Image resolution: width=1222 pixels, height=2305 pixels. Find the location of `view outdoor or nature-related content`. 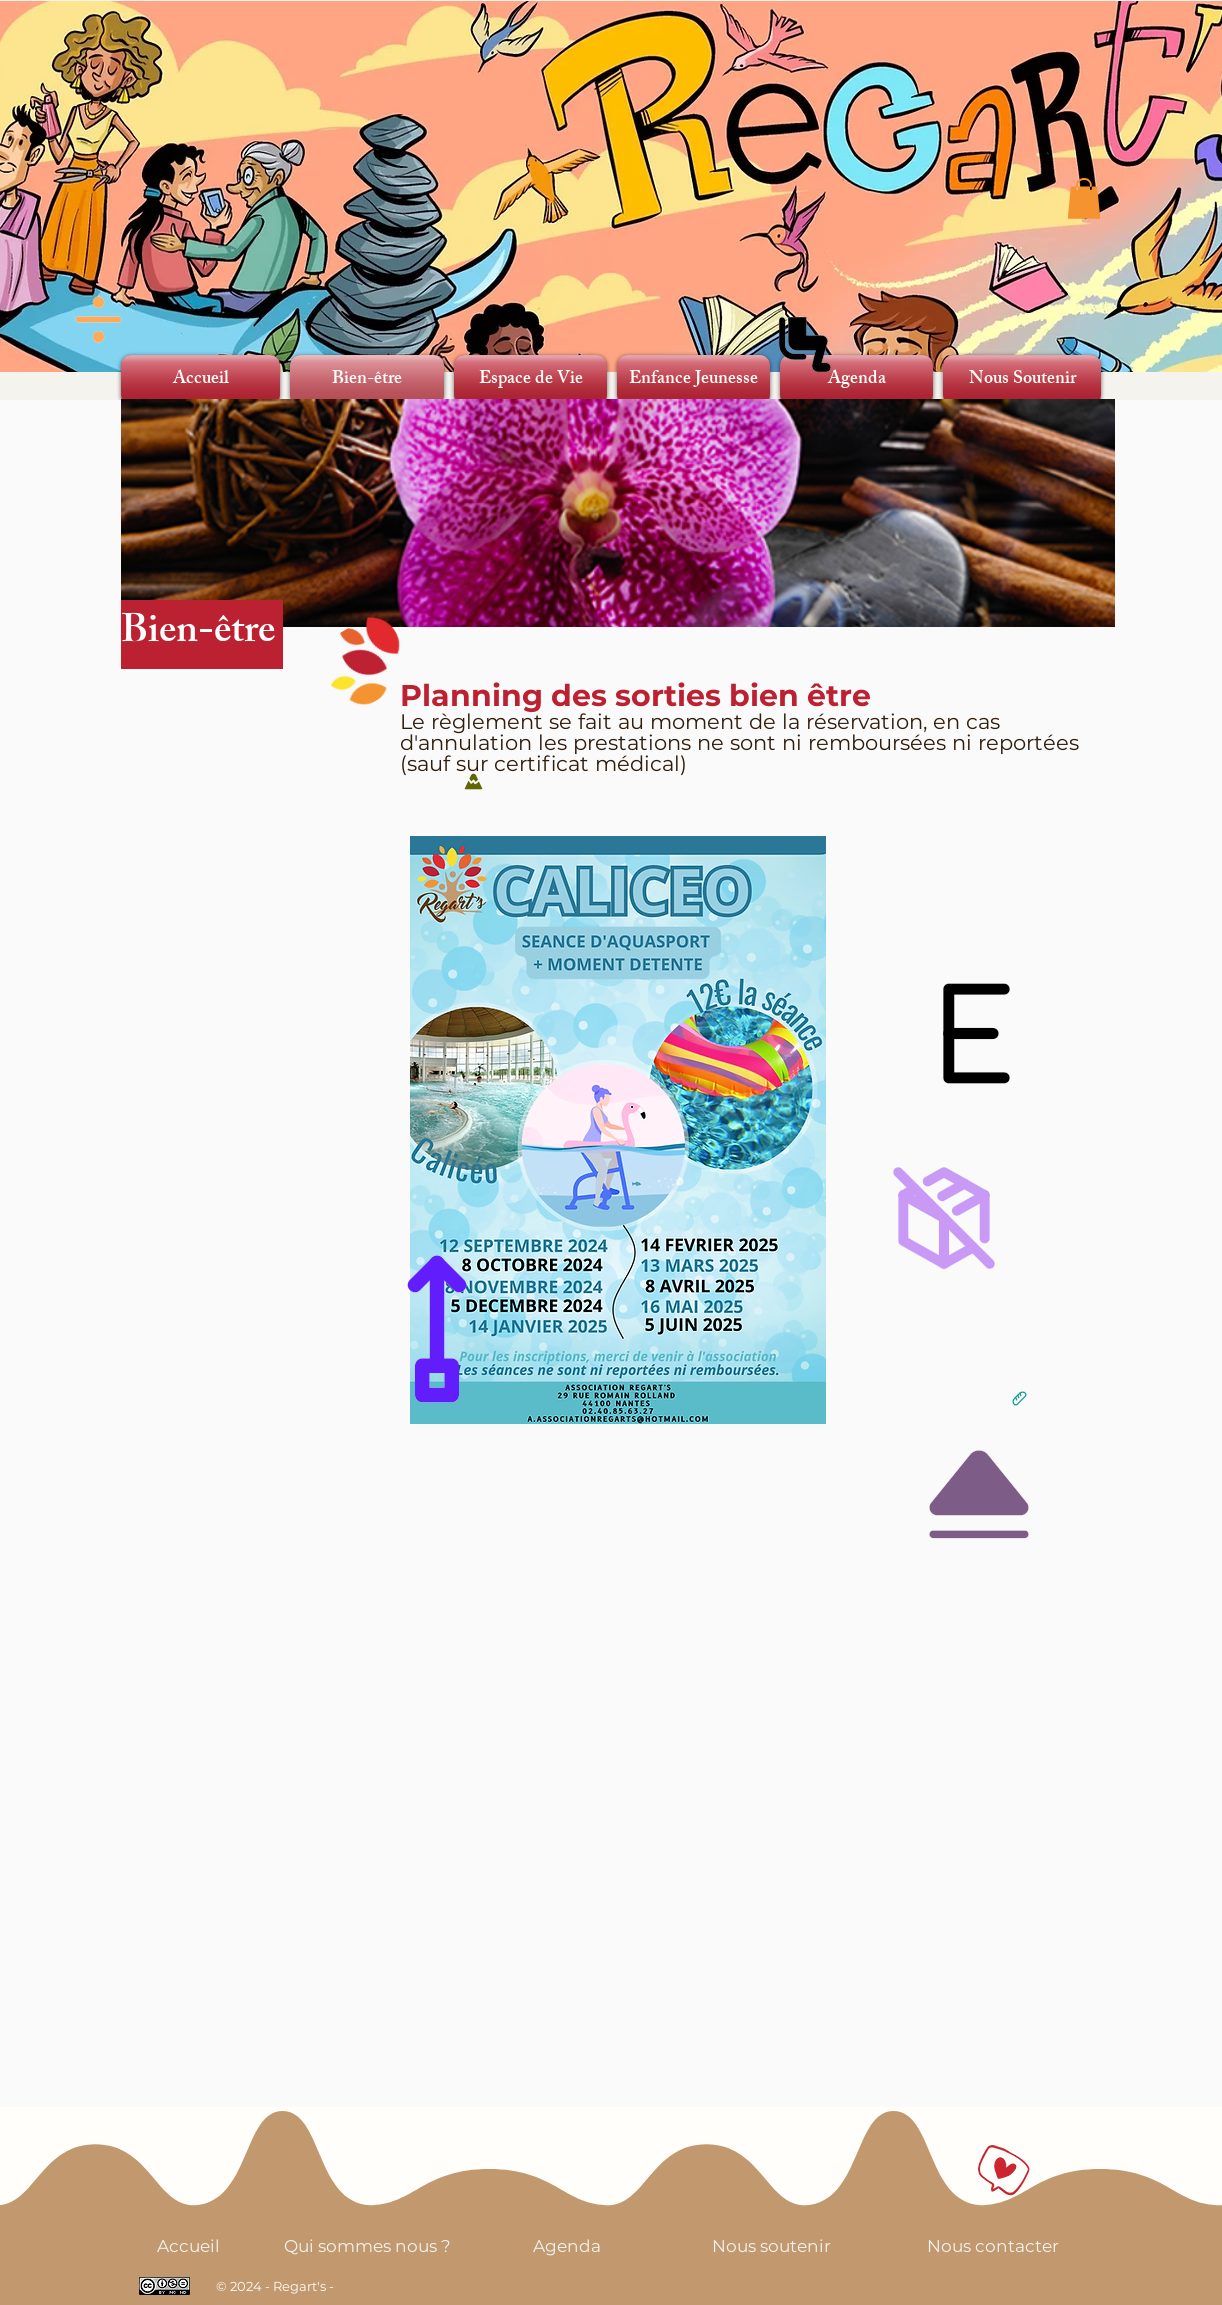

view outdoor or nature-related content is located at coordinates (473, 781).